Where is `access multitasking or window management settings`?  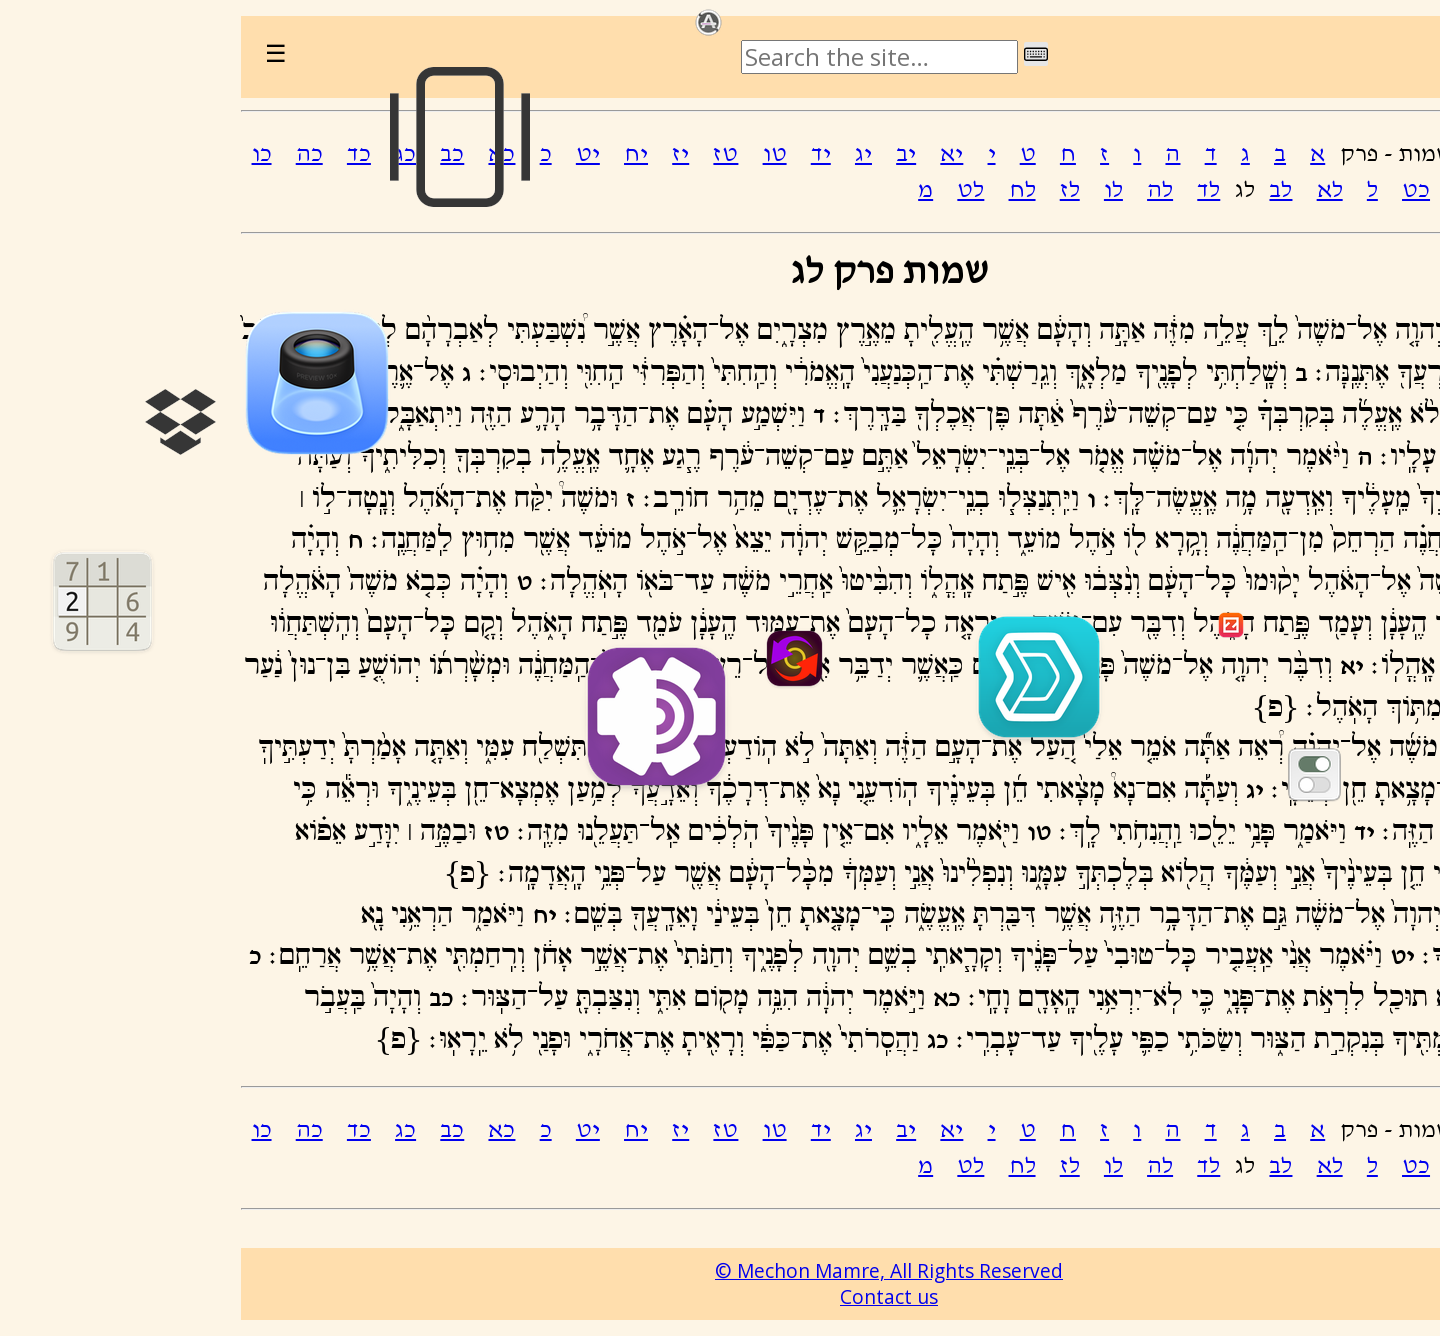
access multitasking or window management settings is located at coordinates (460, 137).